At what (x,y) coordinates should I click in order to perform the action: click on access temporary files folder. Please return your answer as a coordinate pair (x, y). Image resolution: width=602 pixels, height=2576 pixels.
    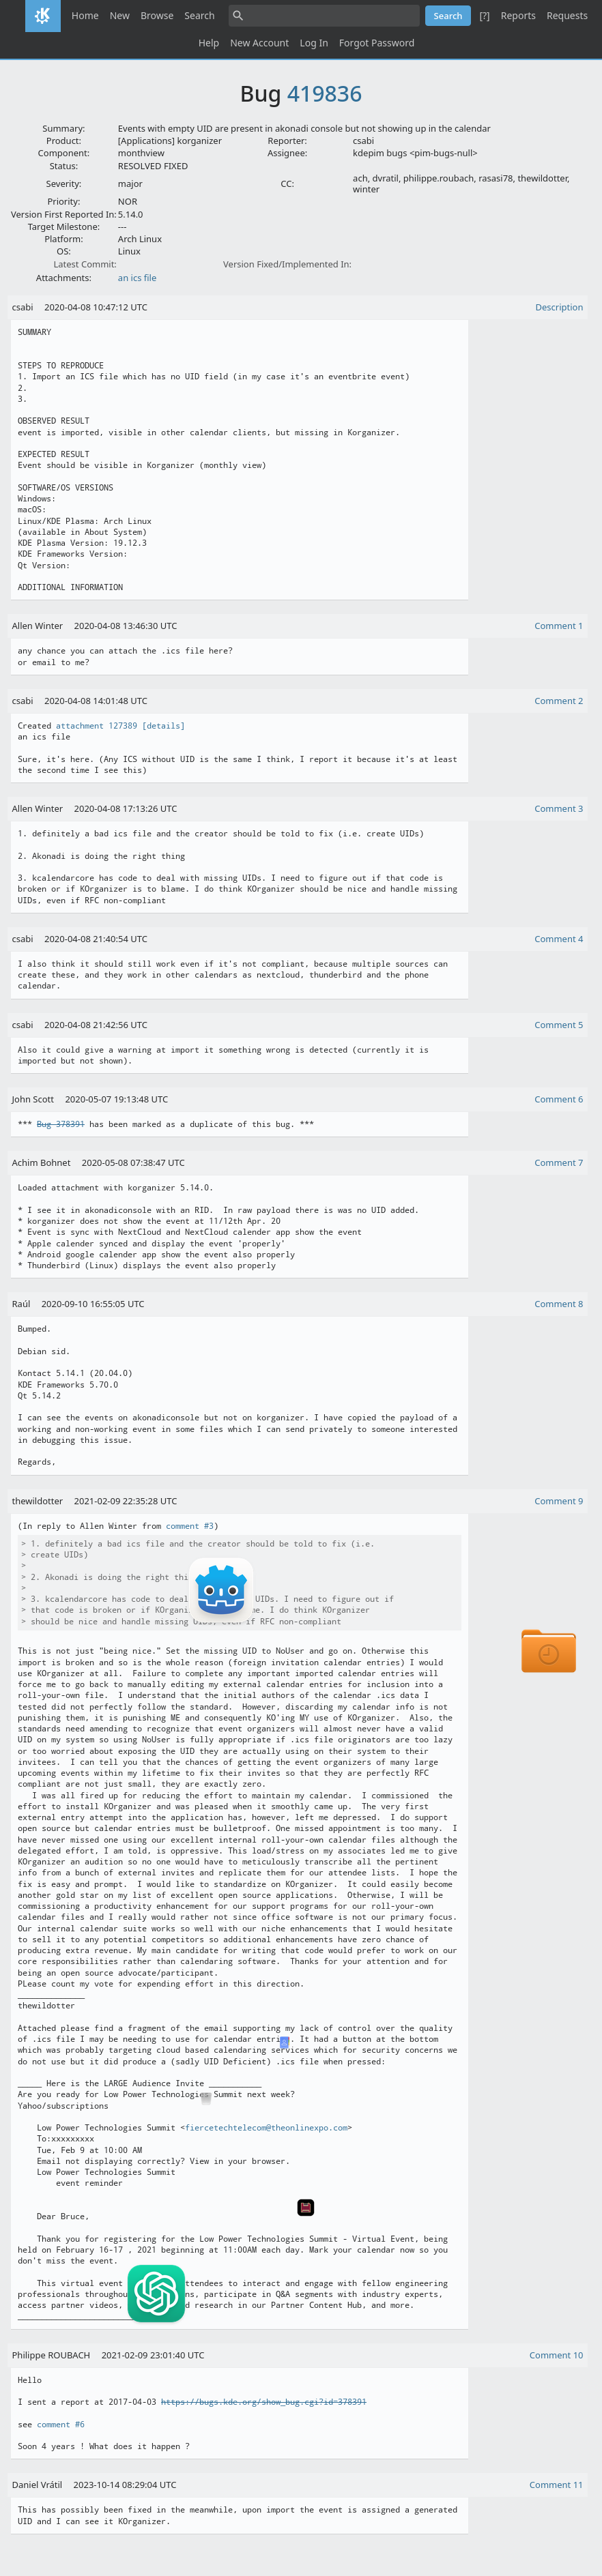
    Looking at the image, I should click on (549, 1651).